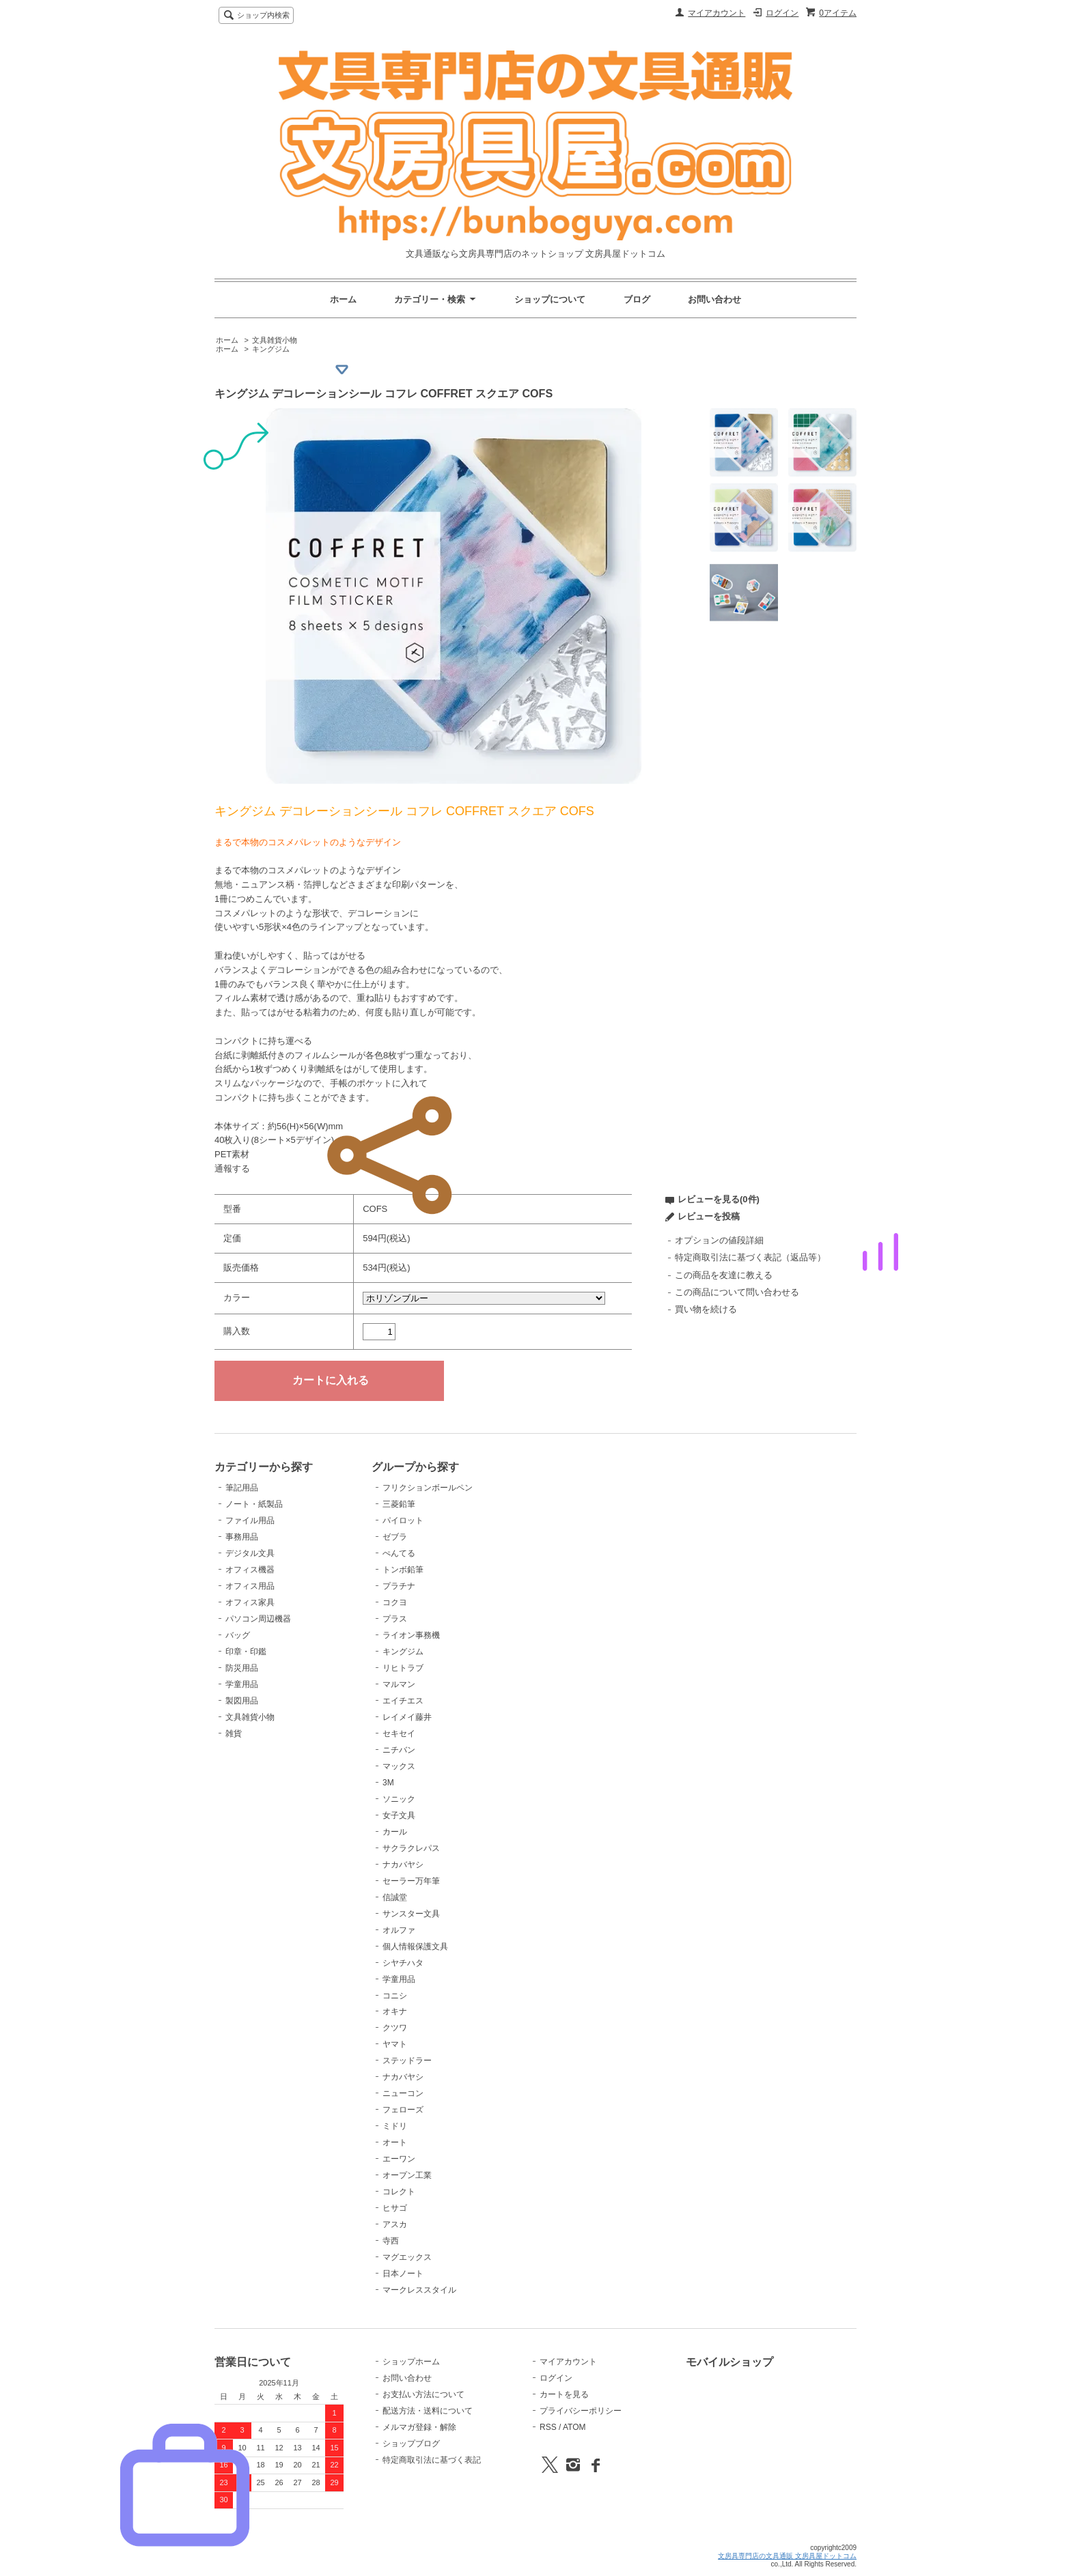 This screenshot has height=2576, width=1071. I want to click on view analytics or statistics, so click(880, 1251).